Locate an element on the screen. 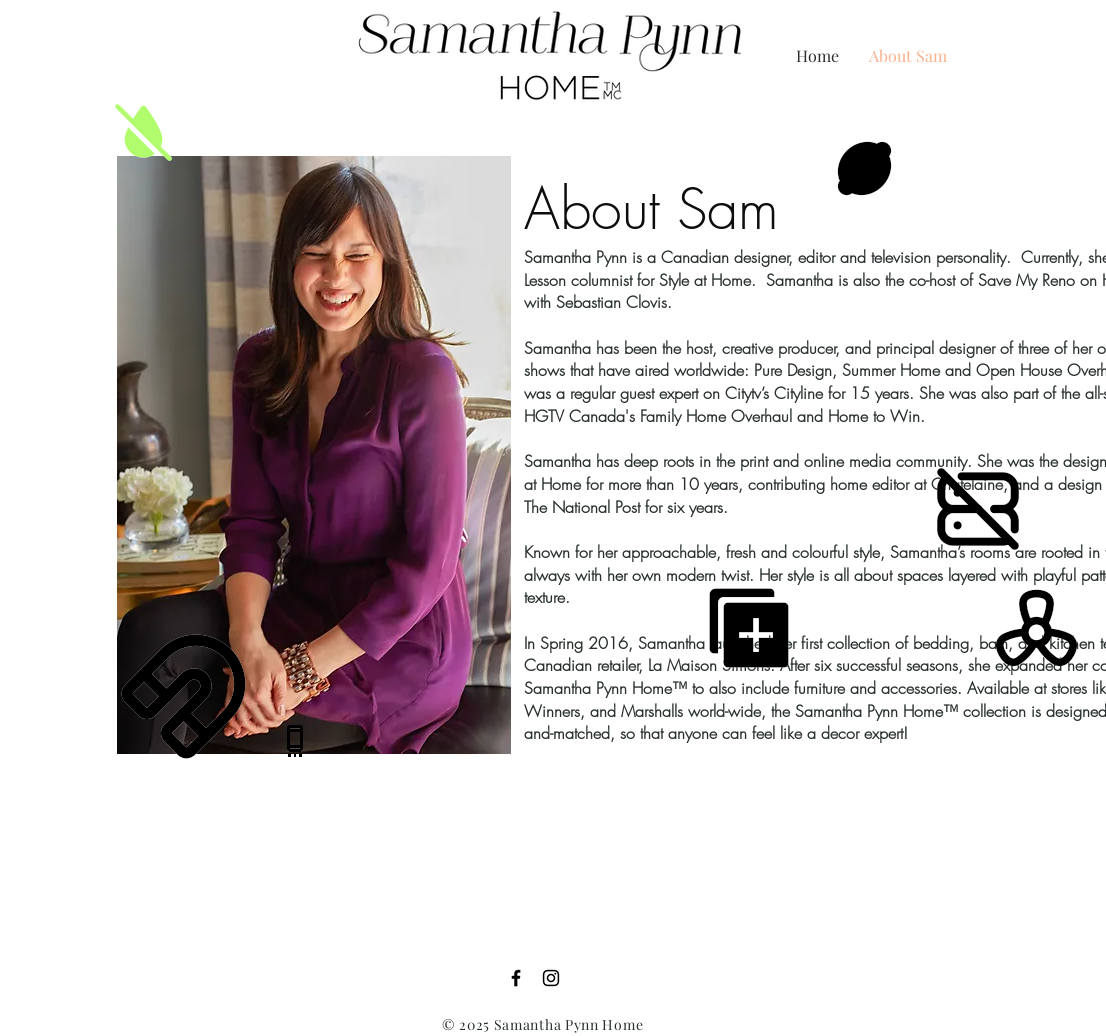  indicates citrus or lemon flavor is located at coordinates (864, 168).